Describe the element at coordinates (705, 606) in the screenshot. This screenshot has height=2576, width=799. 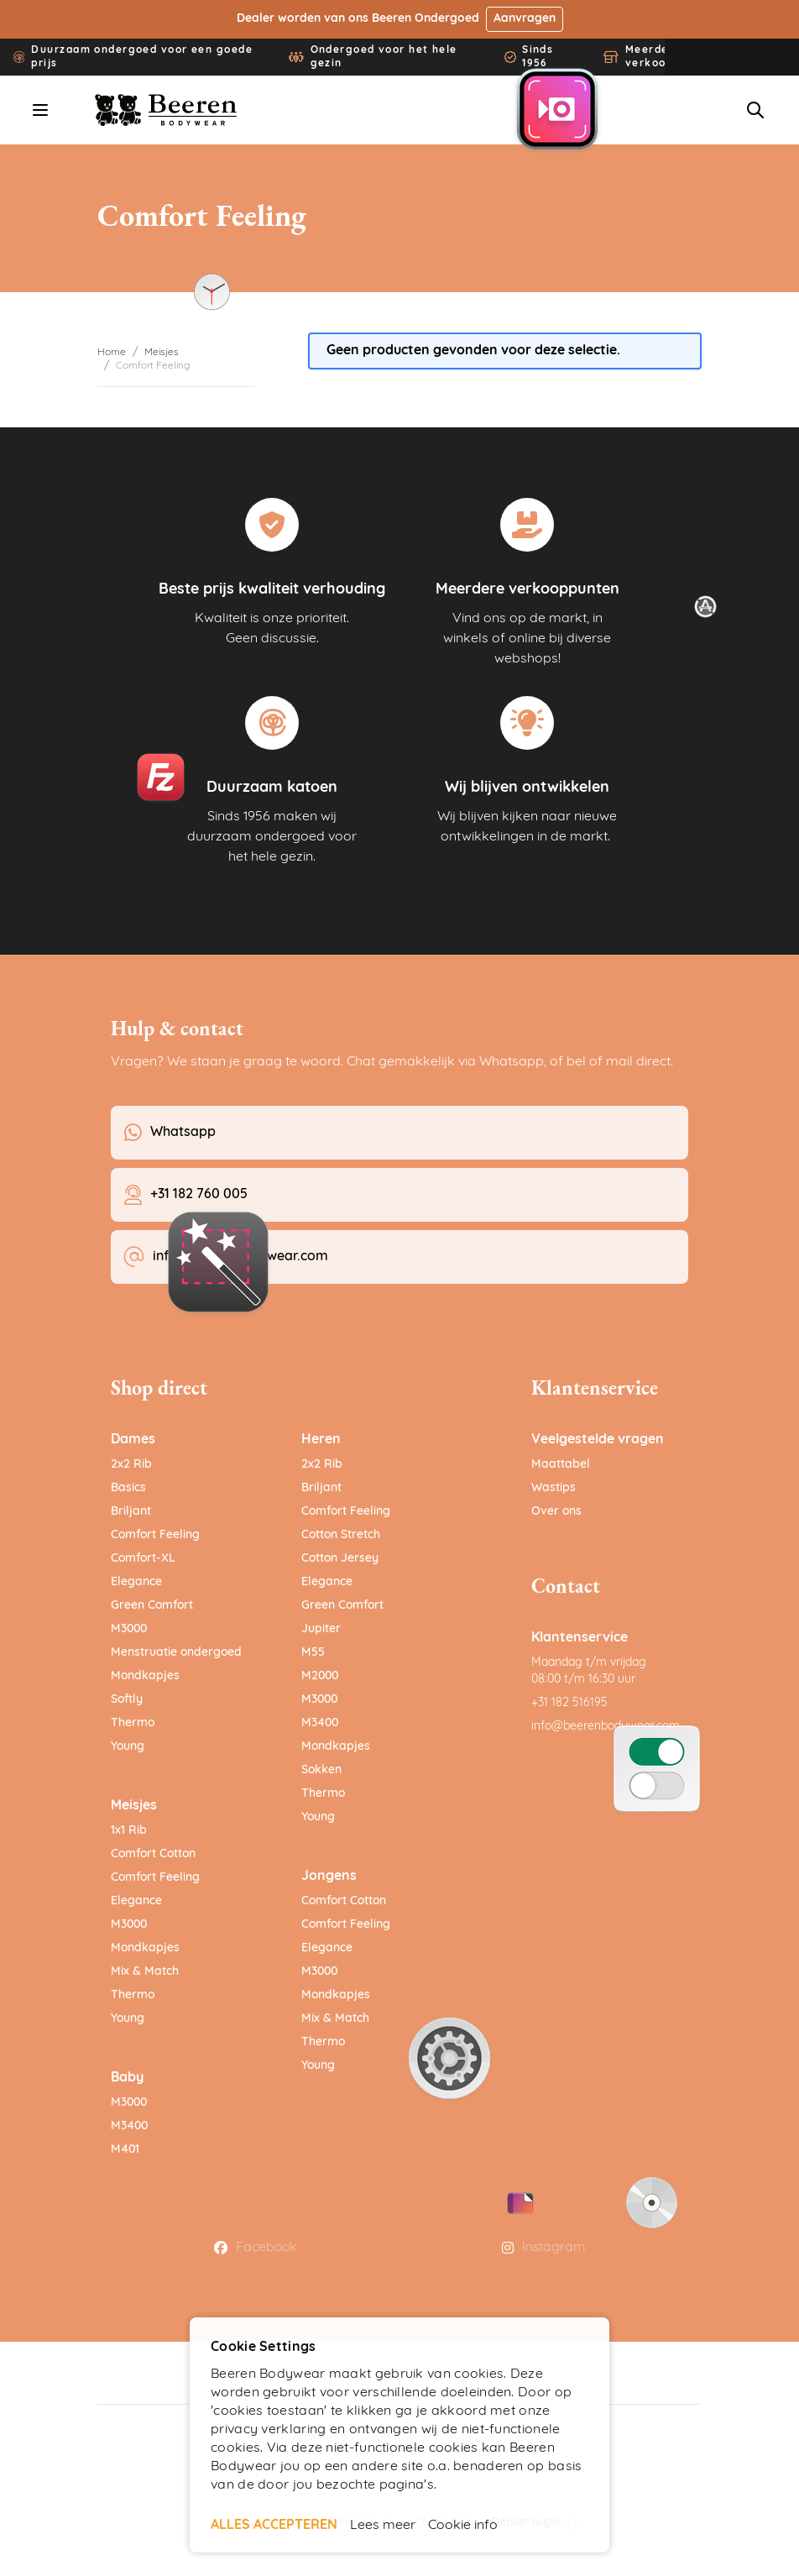
I see `check for available software updates` at that location.